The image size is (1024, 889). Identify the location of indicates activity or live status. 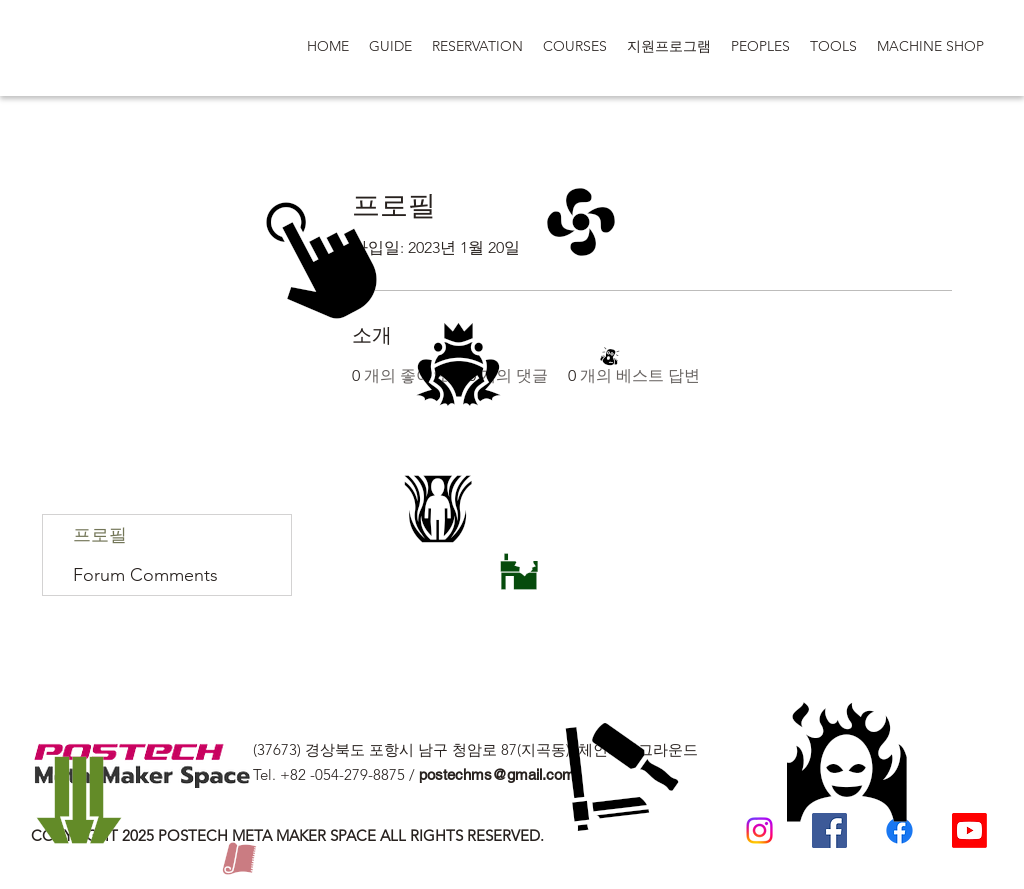
(581, 222).